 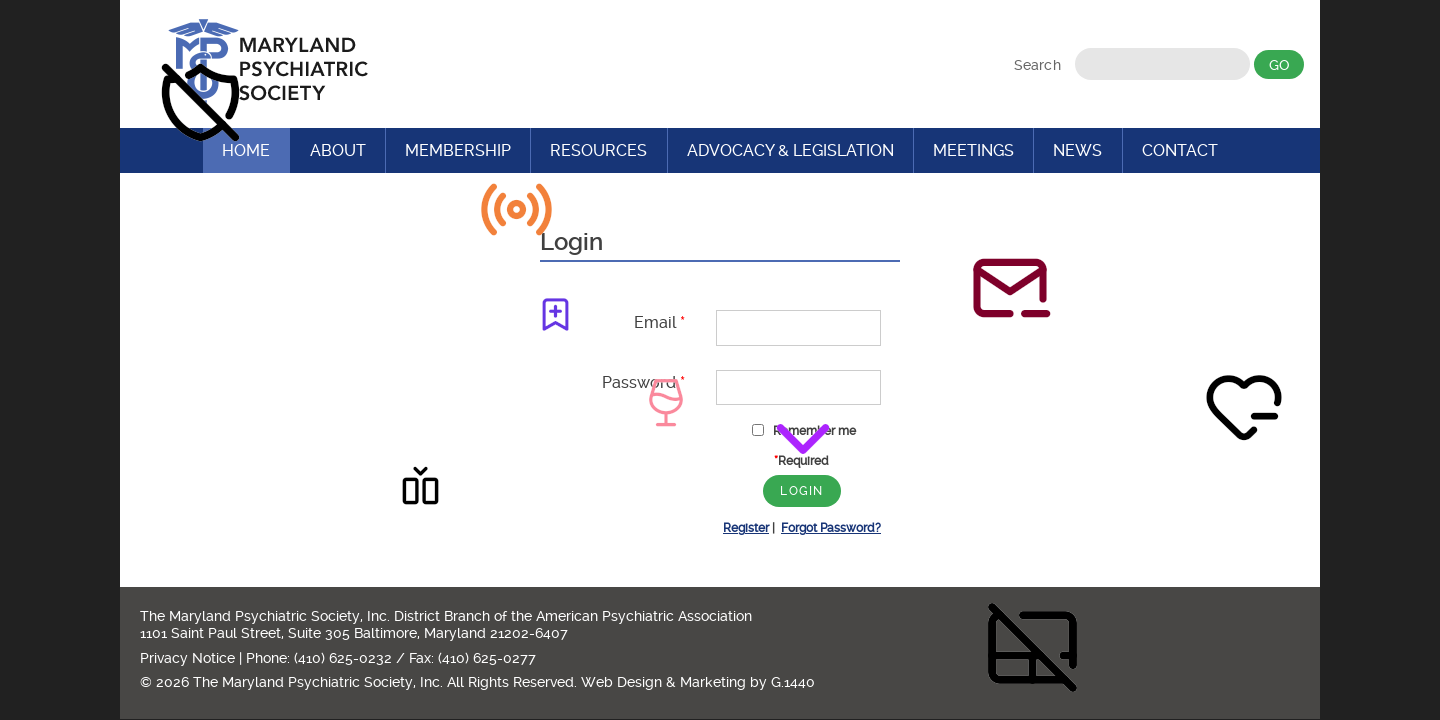 What do you see at coordinates (1010, 288) in the screenshot?
I see `remove an email from your inbox` at bounding box center [1010, 288].